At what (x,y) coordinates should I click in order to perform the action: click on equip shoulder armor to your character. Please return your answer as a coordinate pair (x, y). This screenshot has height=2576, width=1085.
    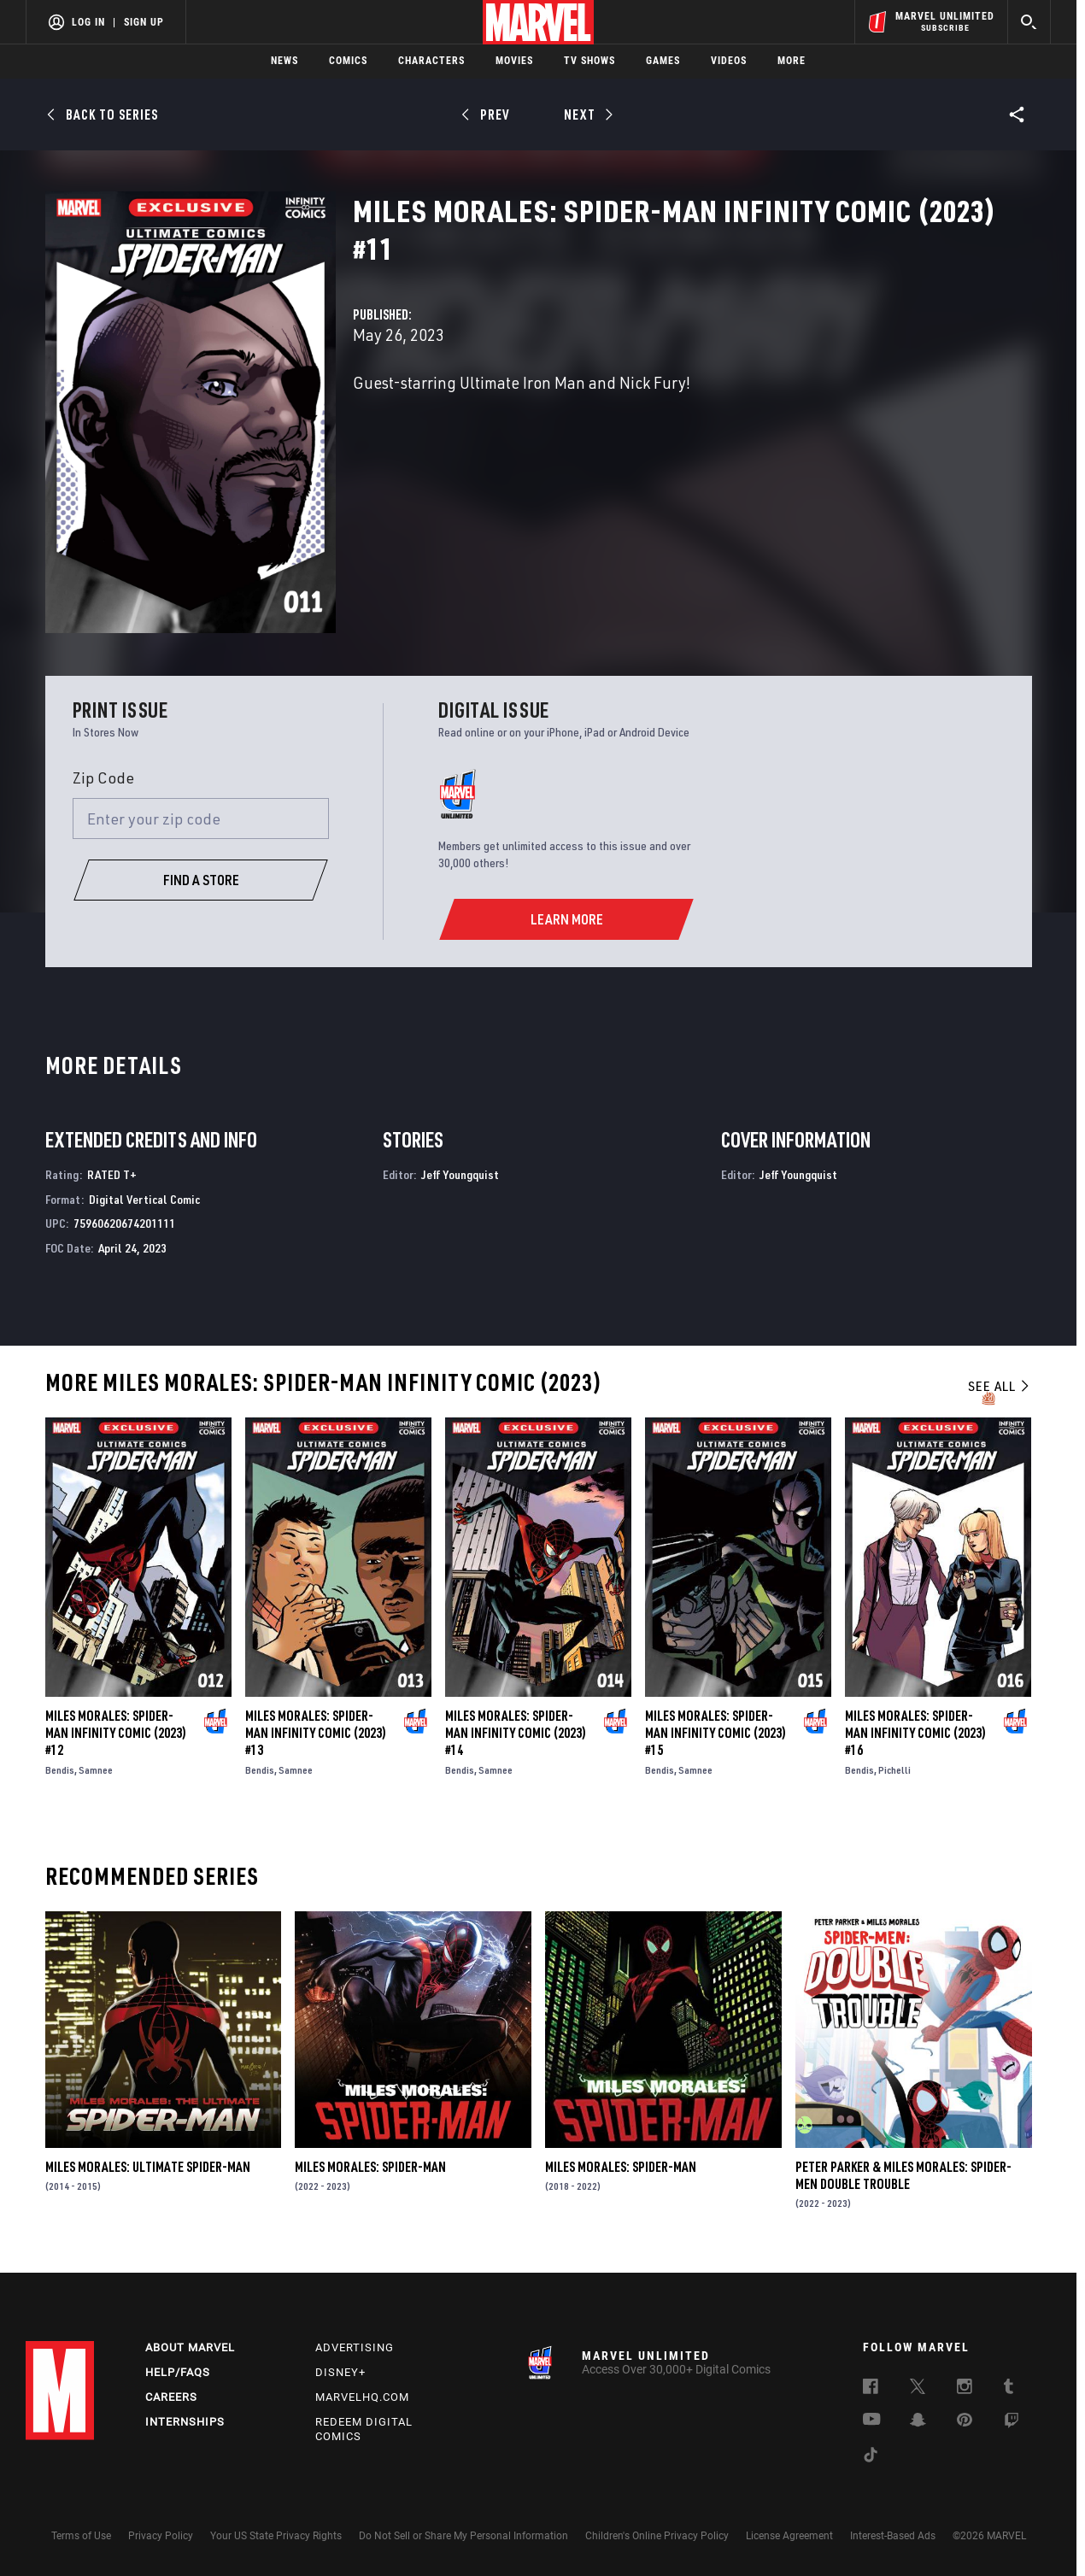
    Looking at the image, I should click on (988, 1398).